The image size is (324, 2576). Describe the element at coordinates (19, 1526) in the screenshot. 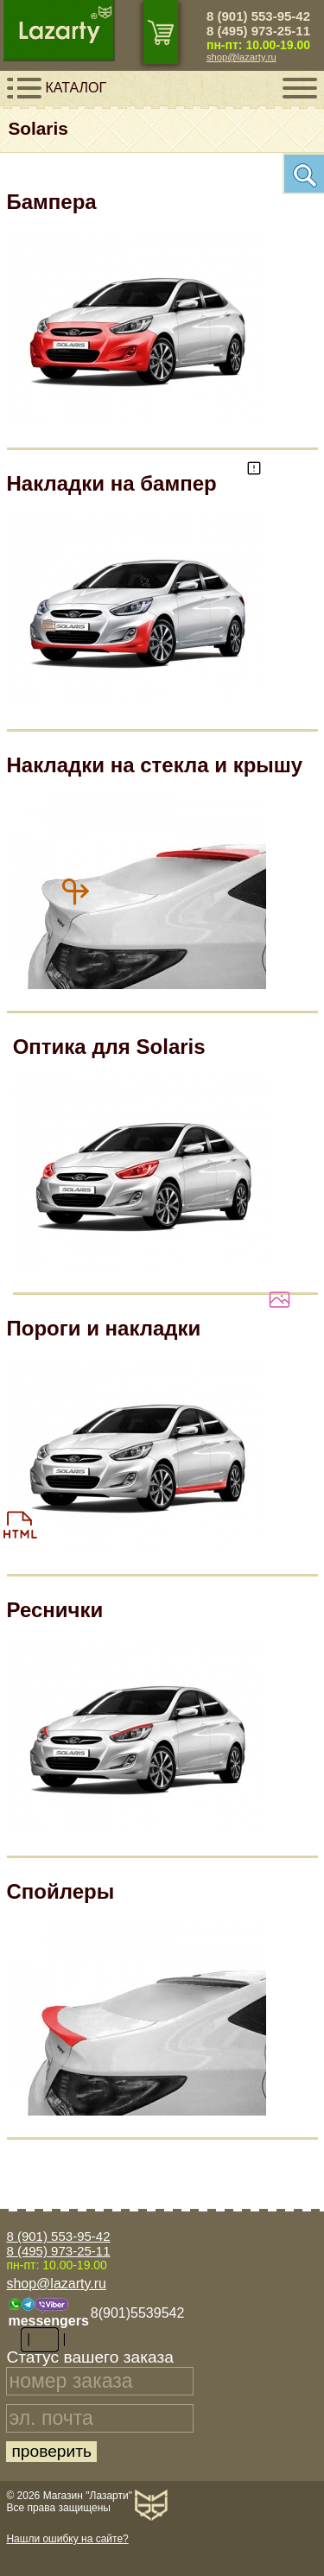

I see `view or open an HTML file` at that location.